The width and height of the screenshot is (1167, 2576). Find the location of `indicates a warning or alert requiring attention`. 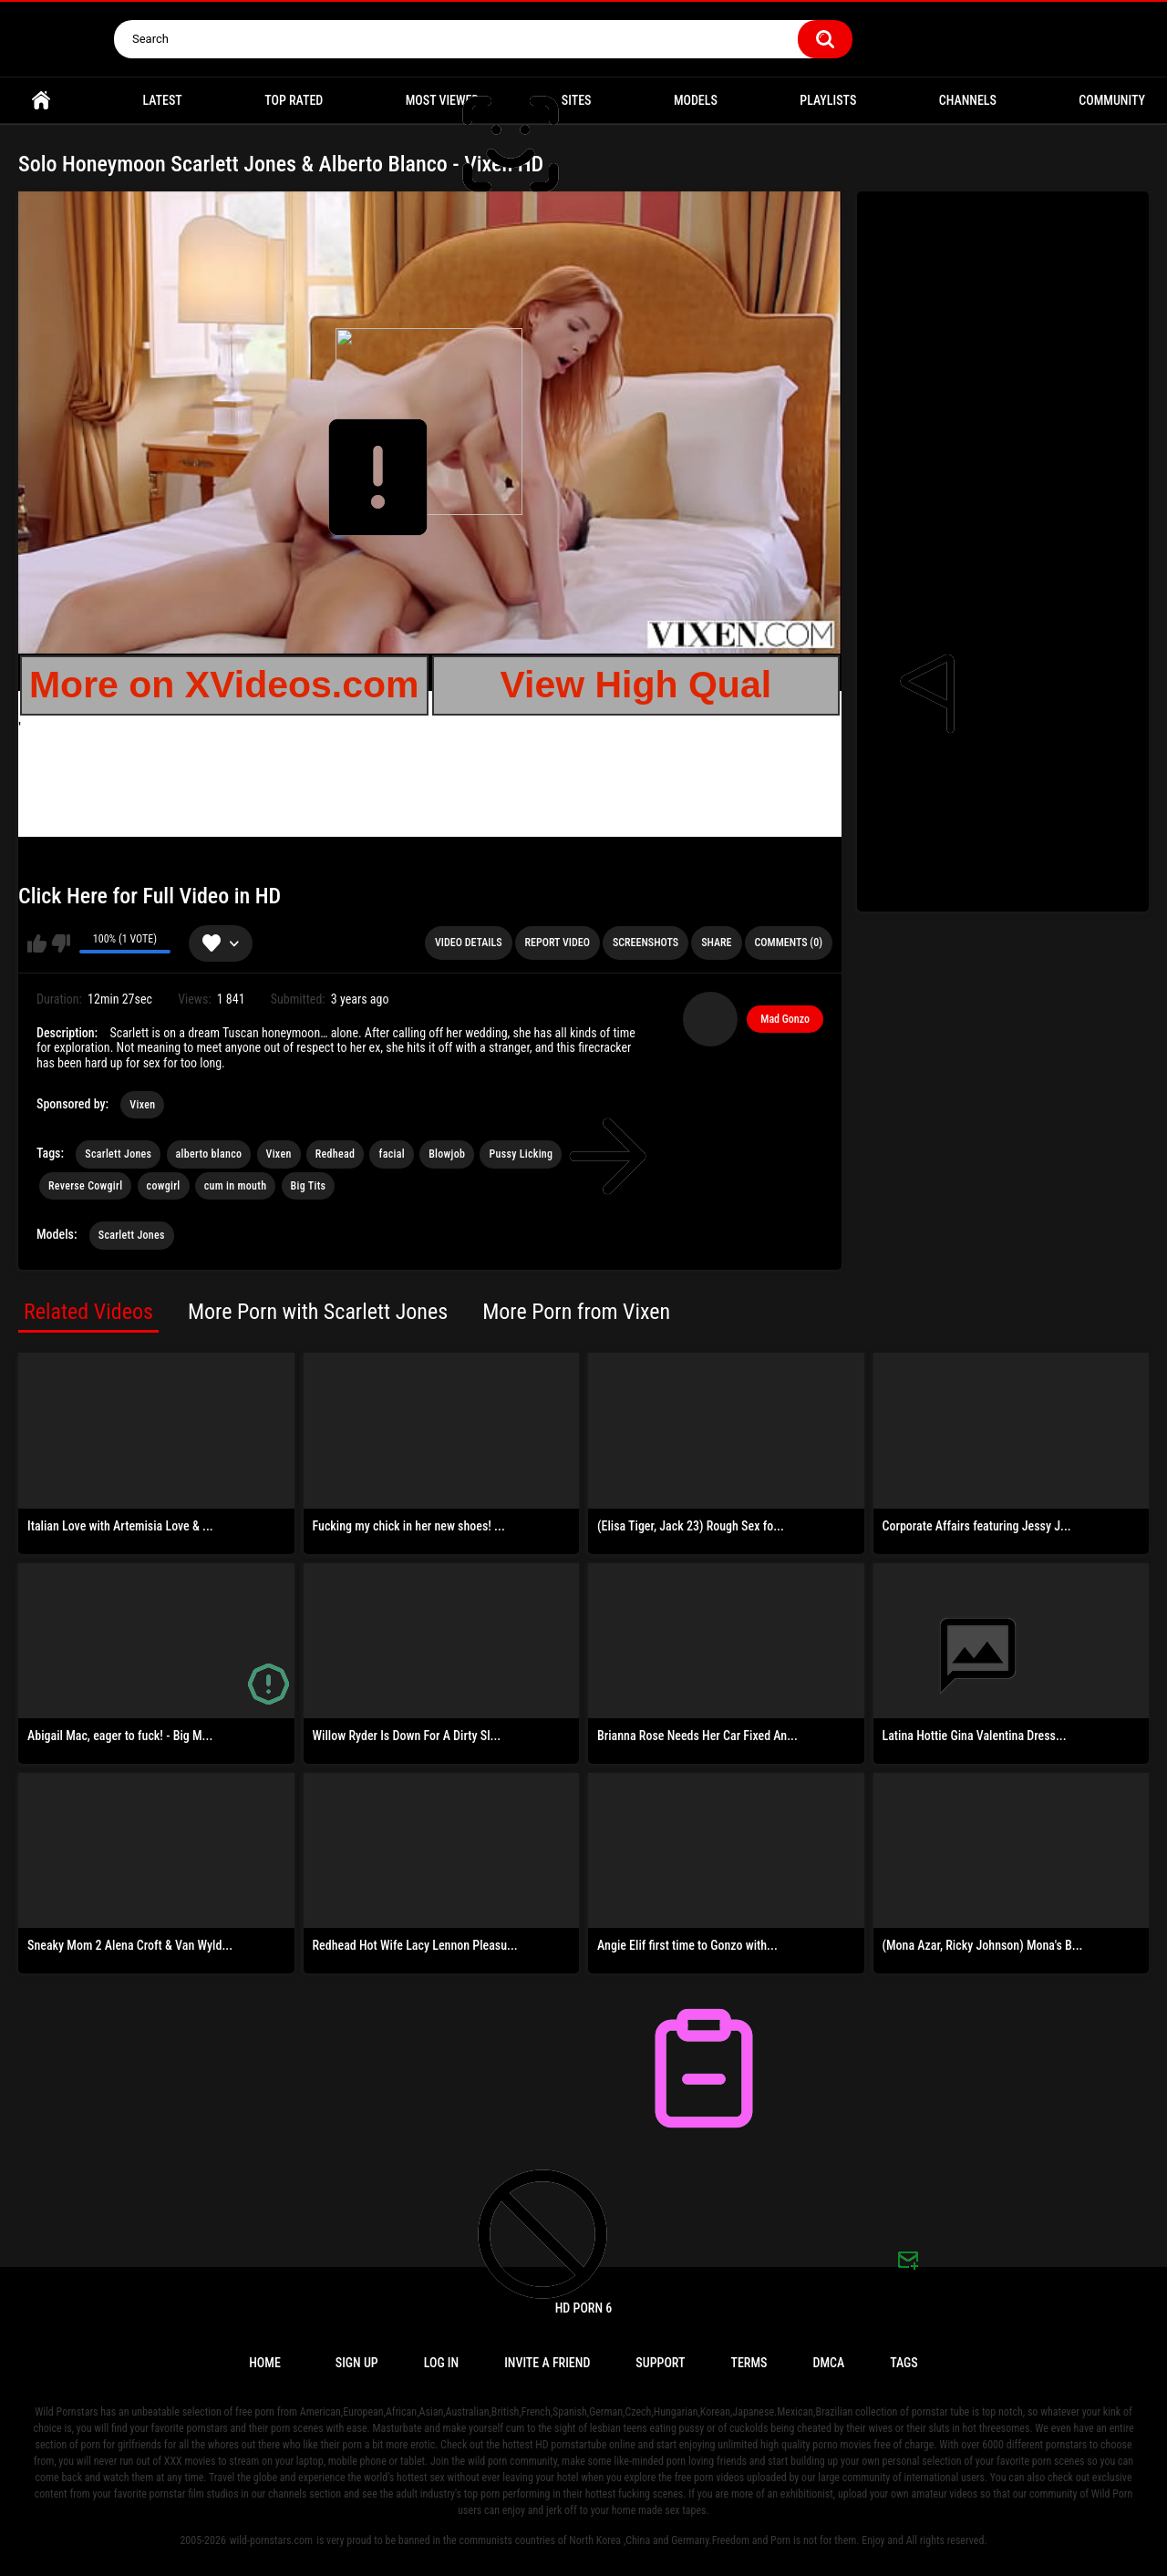

indicates a warning or alert requiring attention is located at coordinates (377, 477).